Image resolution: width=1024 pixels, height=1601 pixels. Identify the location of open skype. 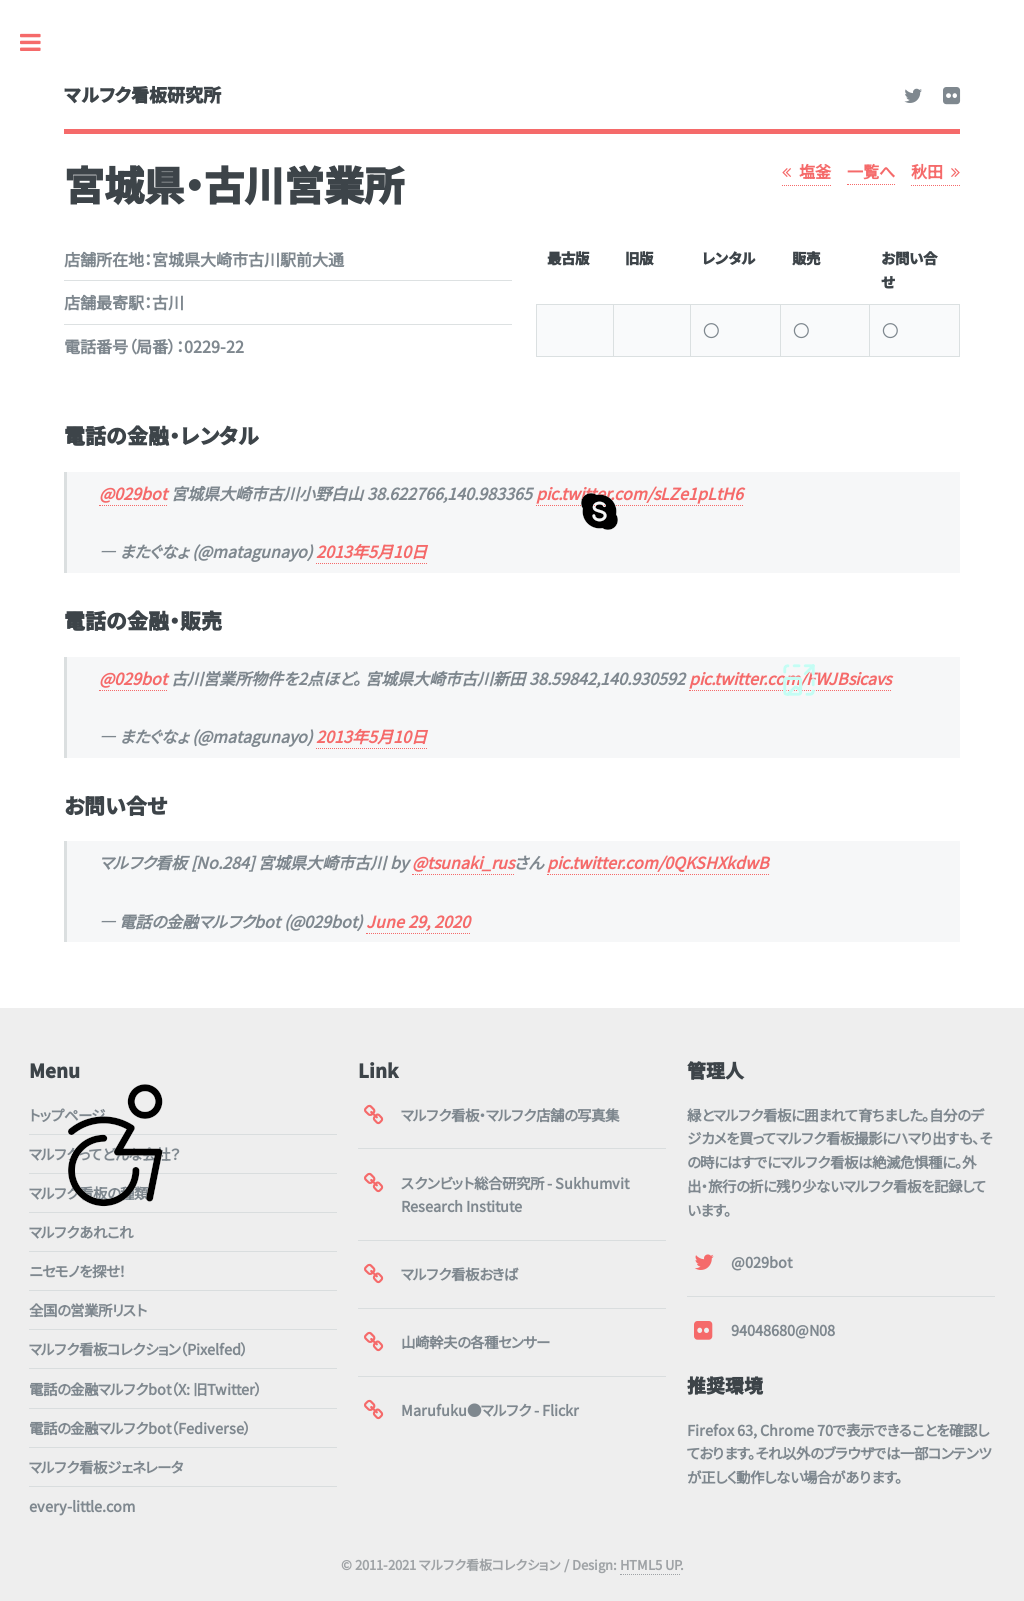
(599, 511).